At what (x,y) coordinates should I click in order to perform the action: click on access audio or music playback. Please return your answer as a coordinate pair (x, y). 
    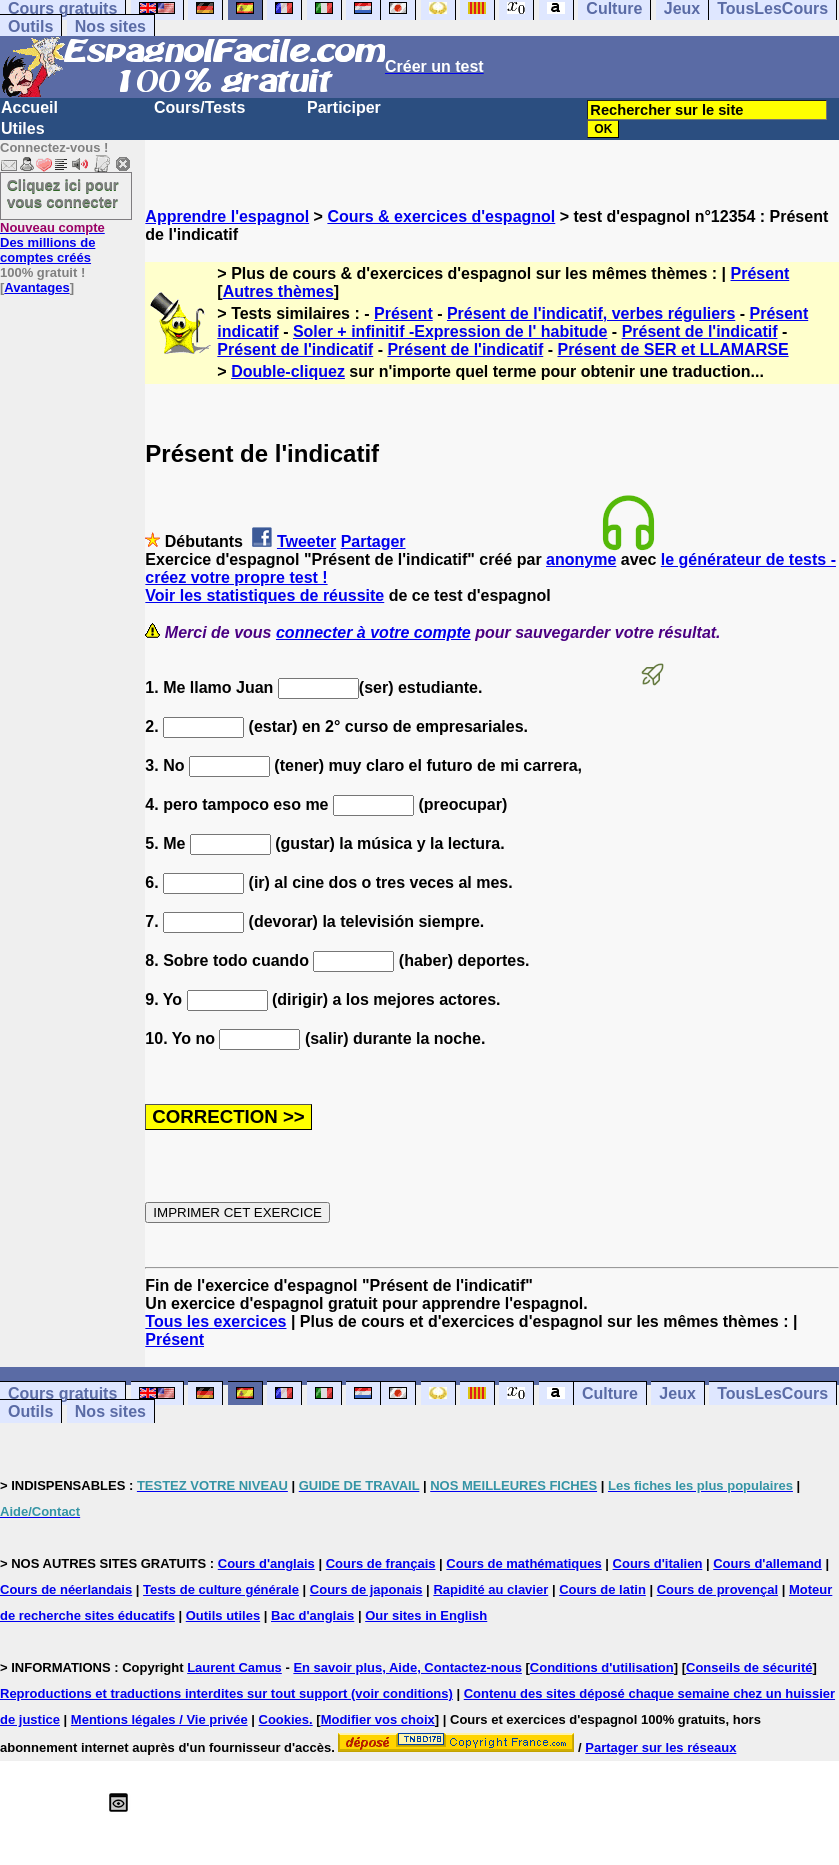
    Looking at the image, I should click on (628, 524).